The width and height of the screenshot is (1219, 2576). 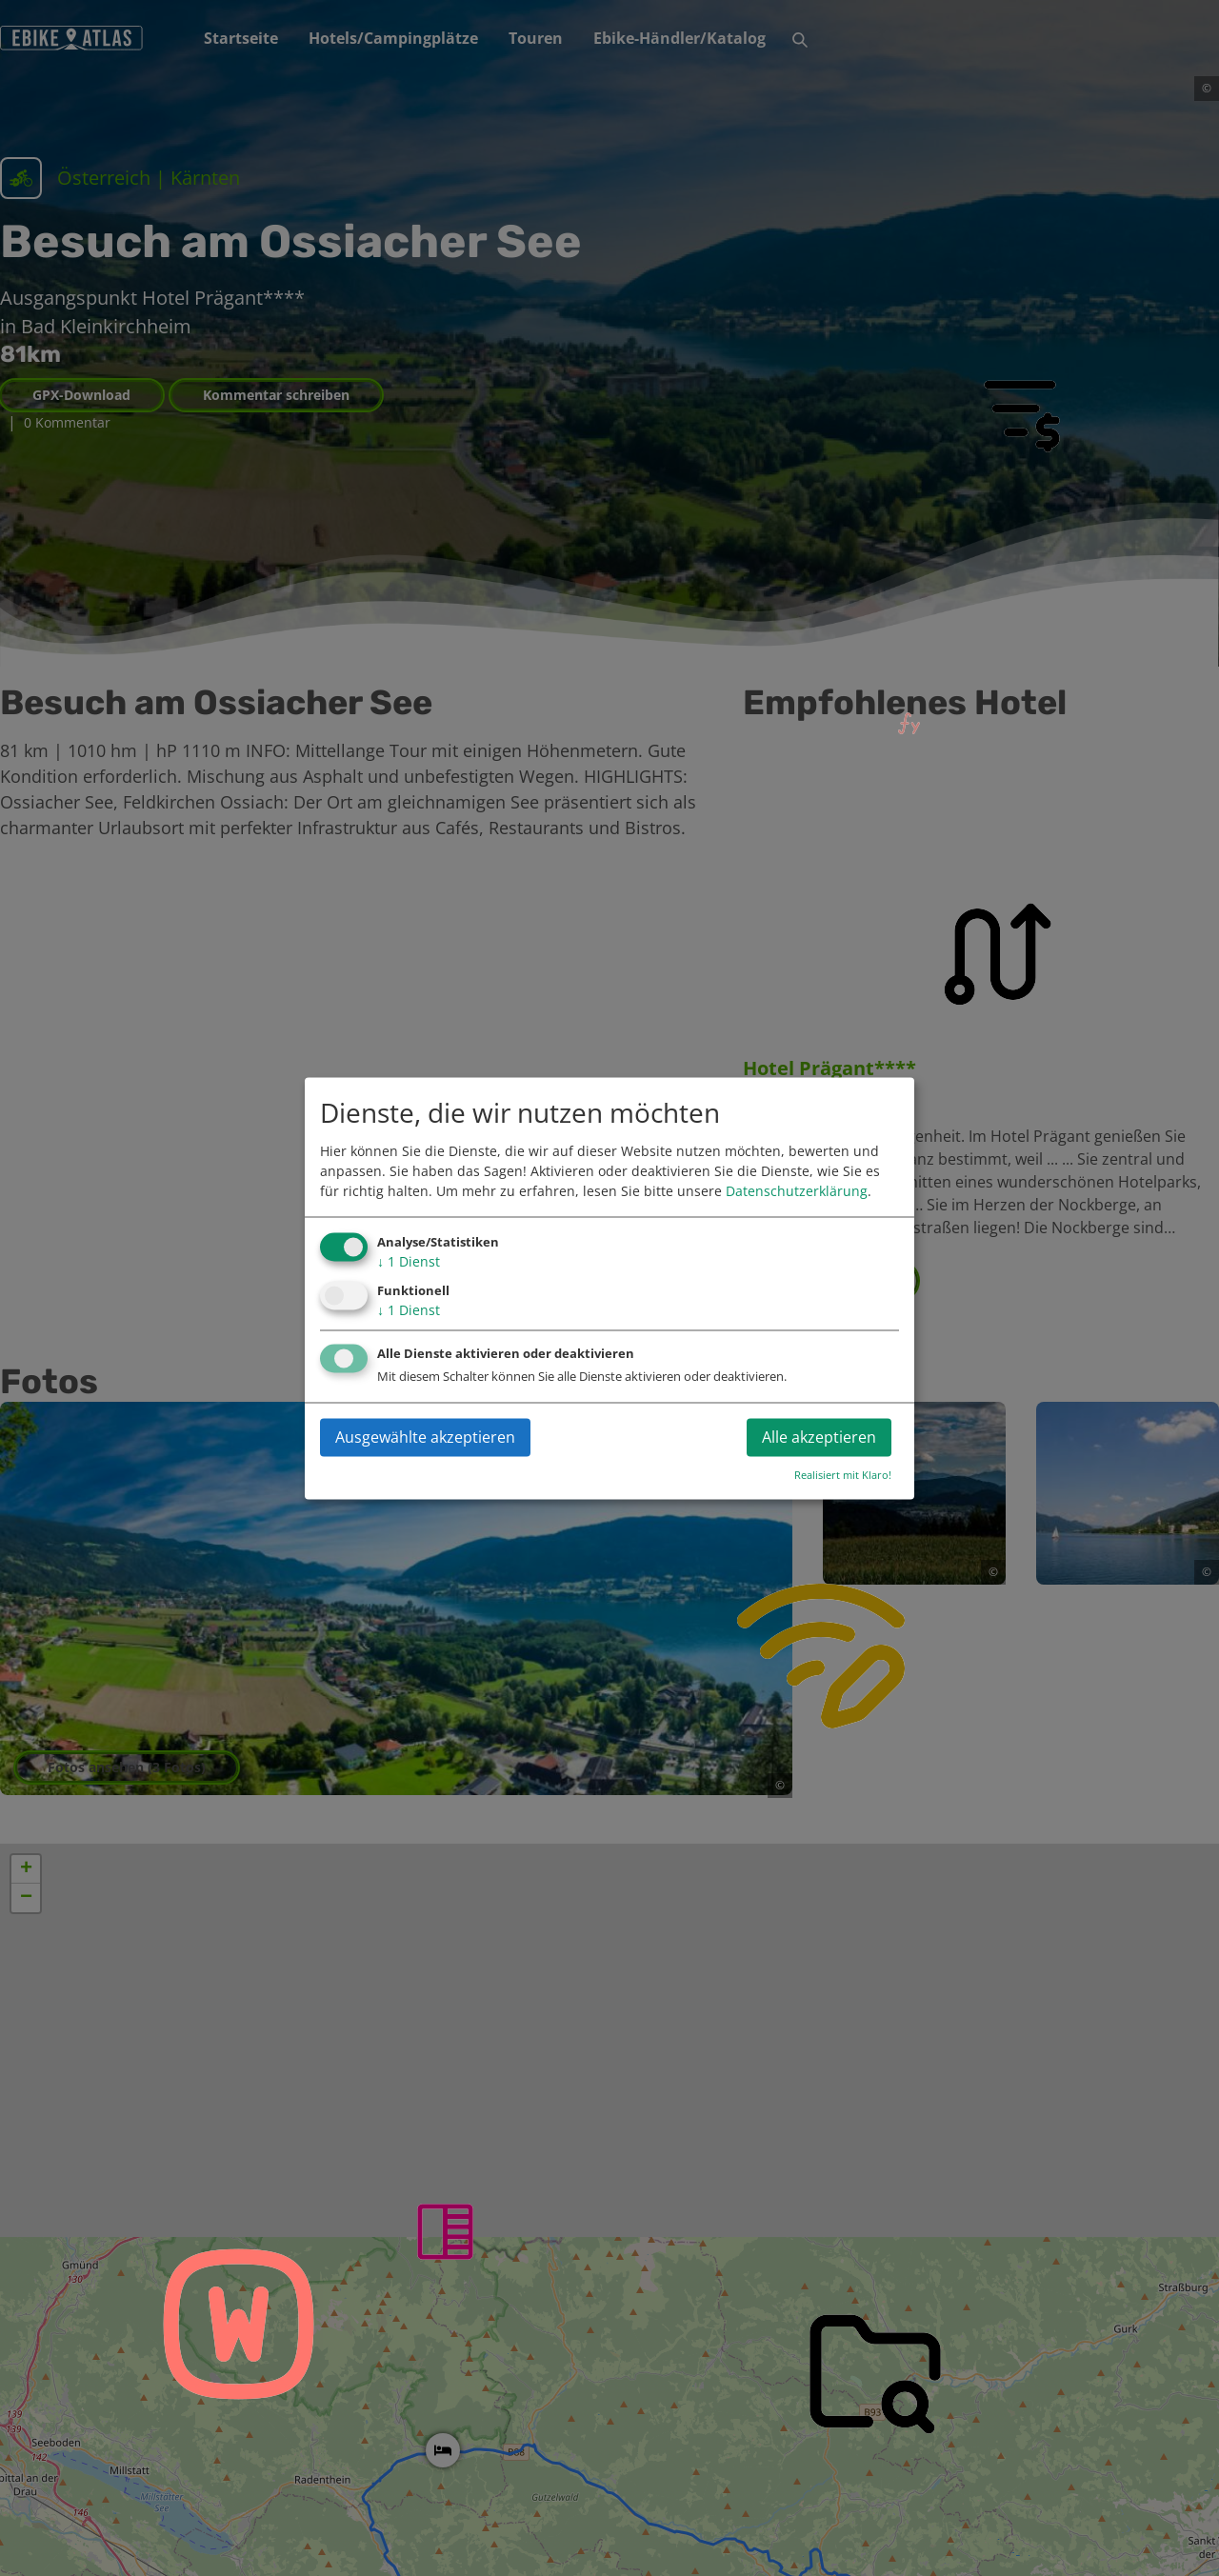 I want to click on filter results by price or cost, so click(x=1020, y=409).